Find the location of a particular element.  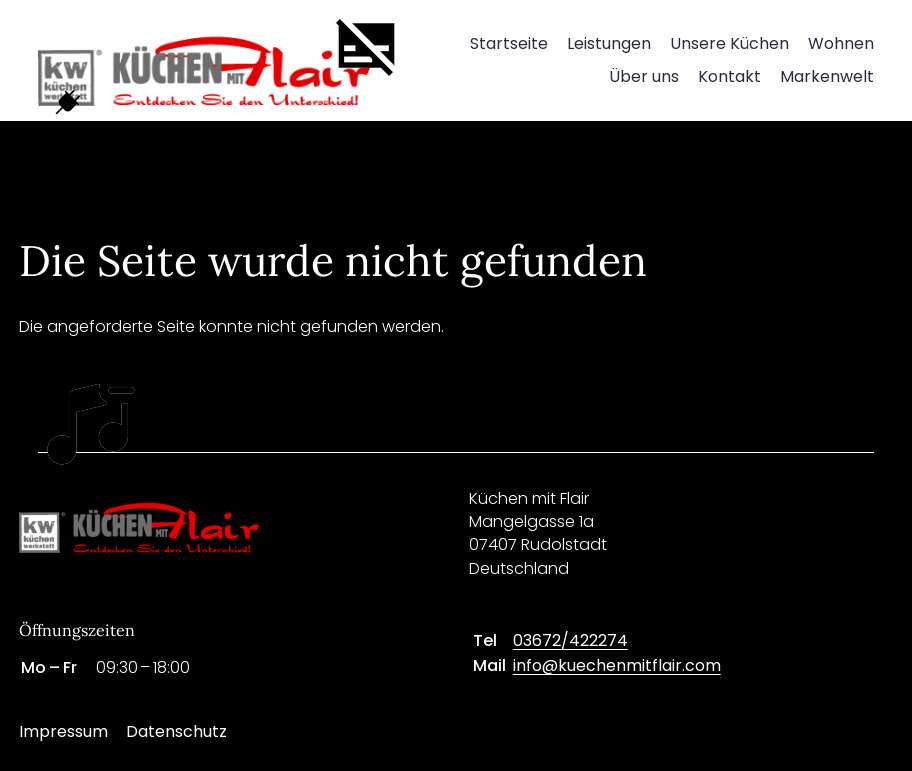

connect to a power source is located at coordinates (67, 102).